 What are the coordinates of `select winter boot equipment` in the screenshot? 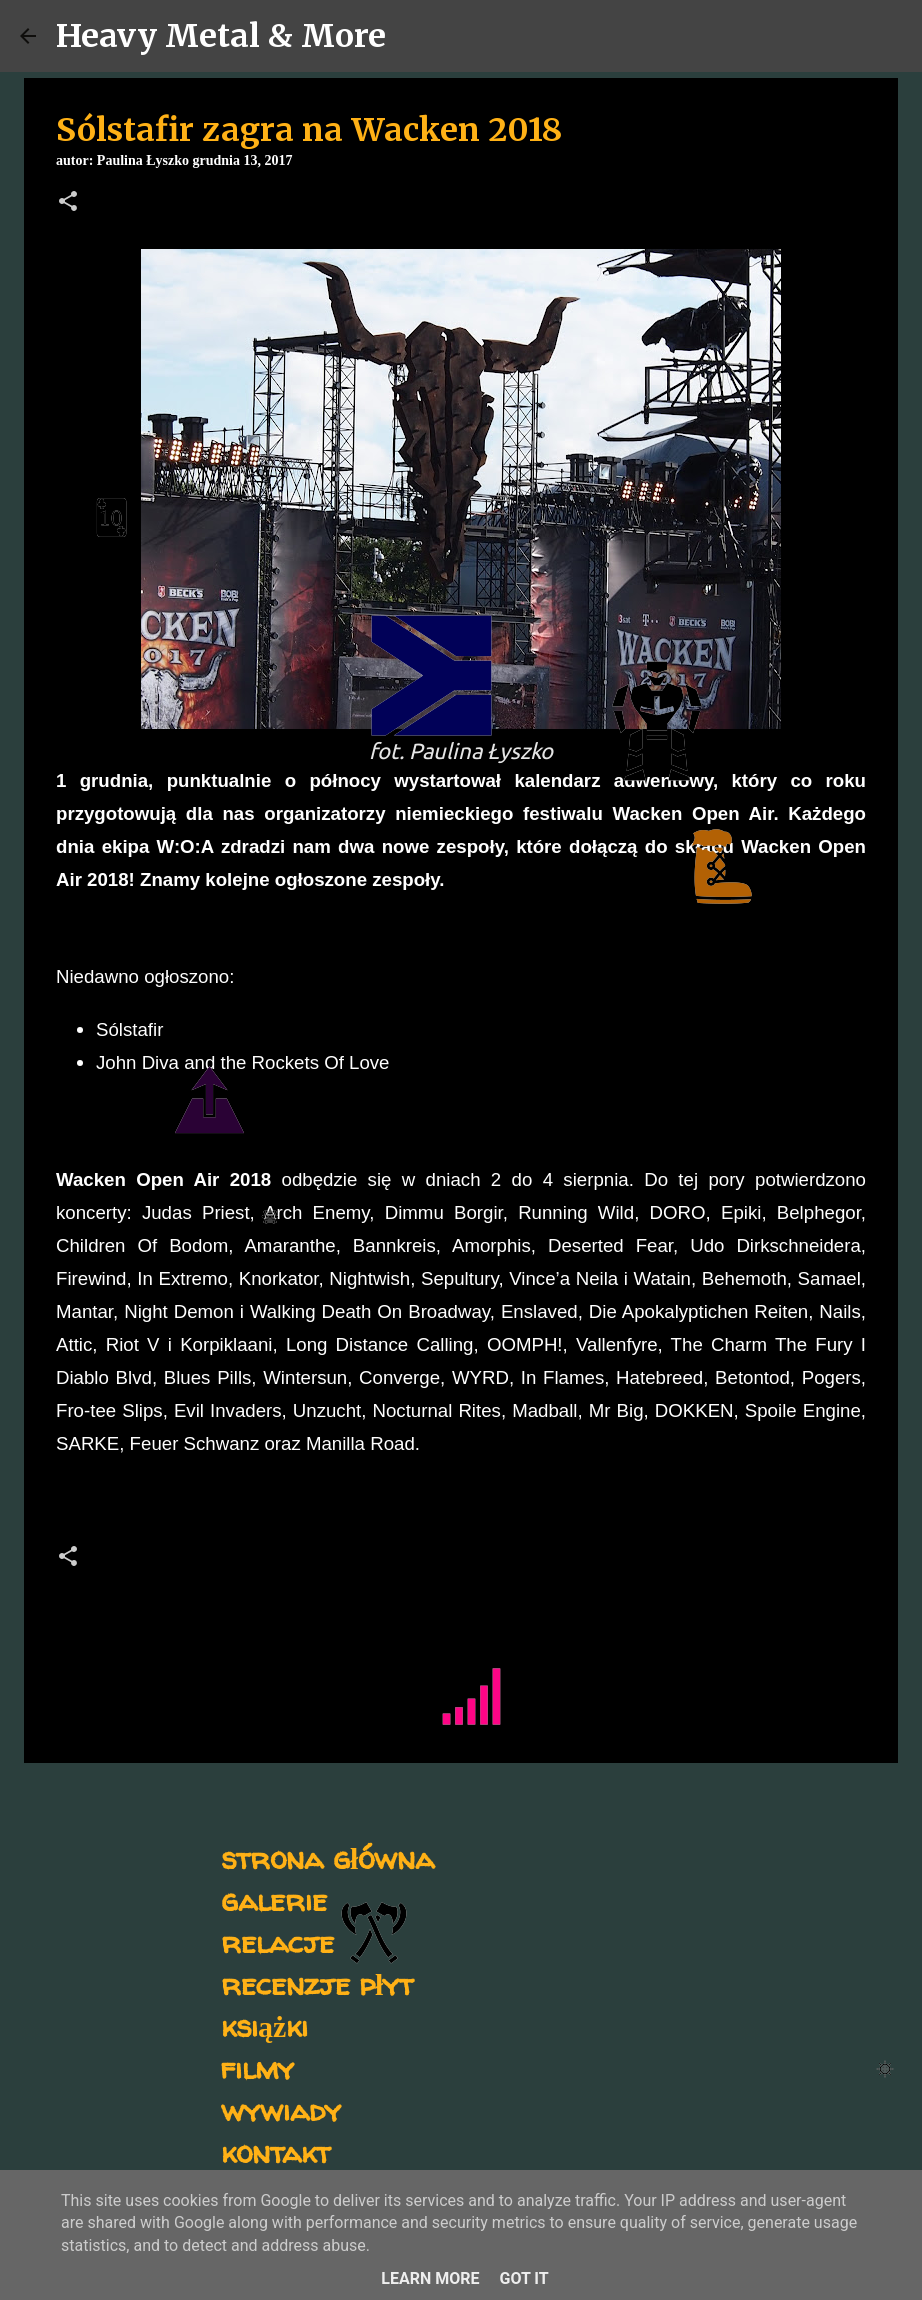 It's located at (721, 866).